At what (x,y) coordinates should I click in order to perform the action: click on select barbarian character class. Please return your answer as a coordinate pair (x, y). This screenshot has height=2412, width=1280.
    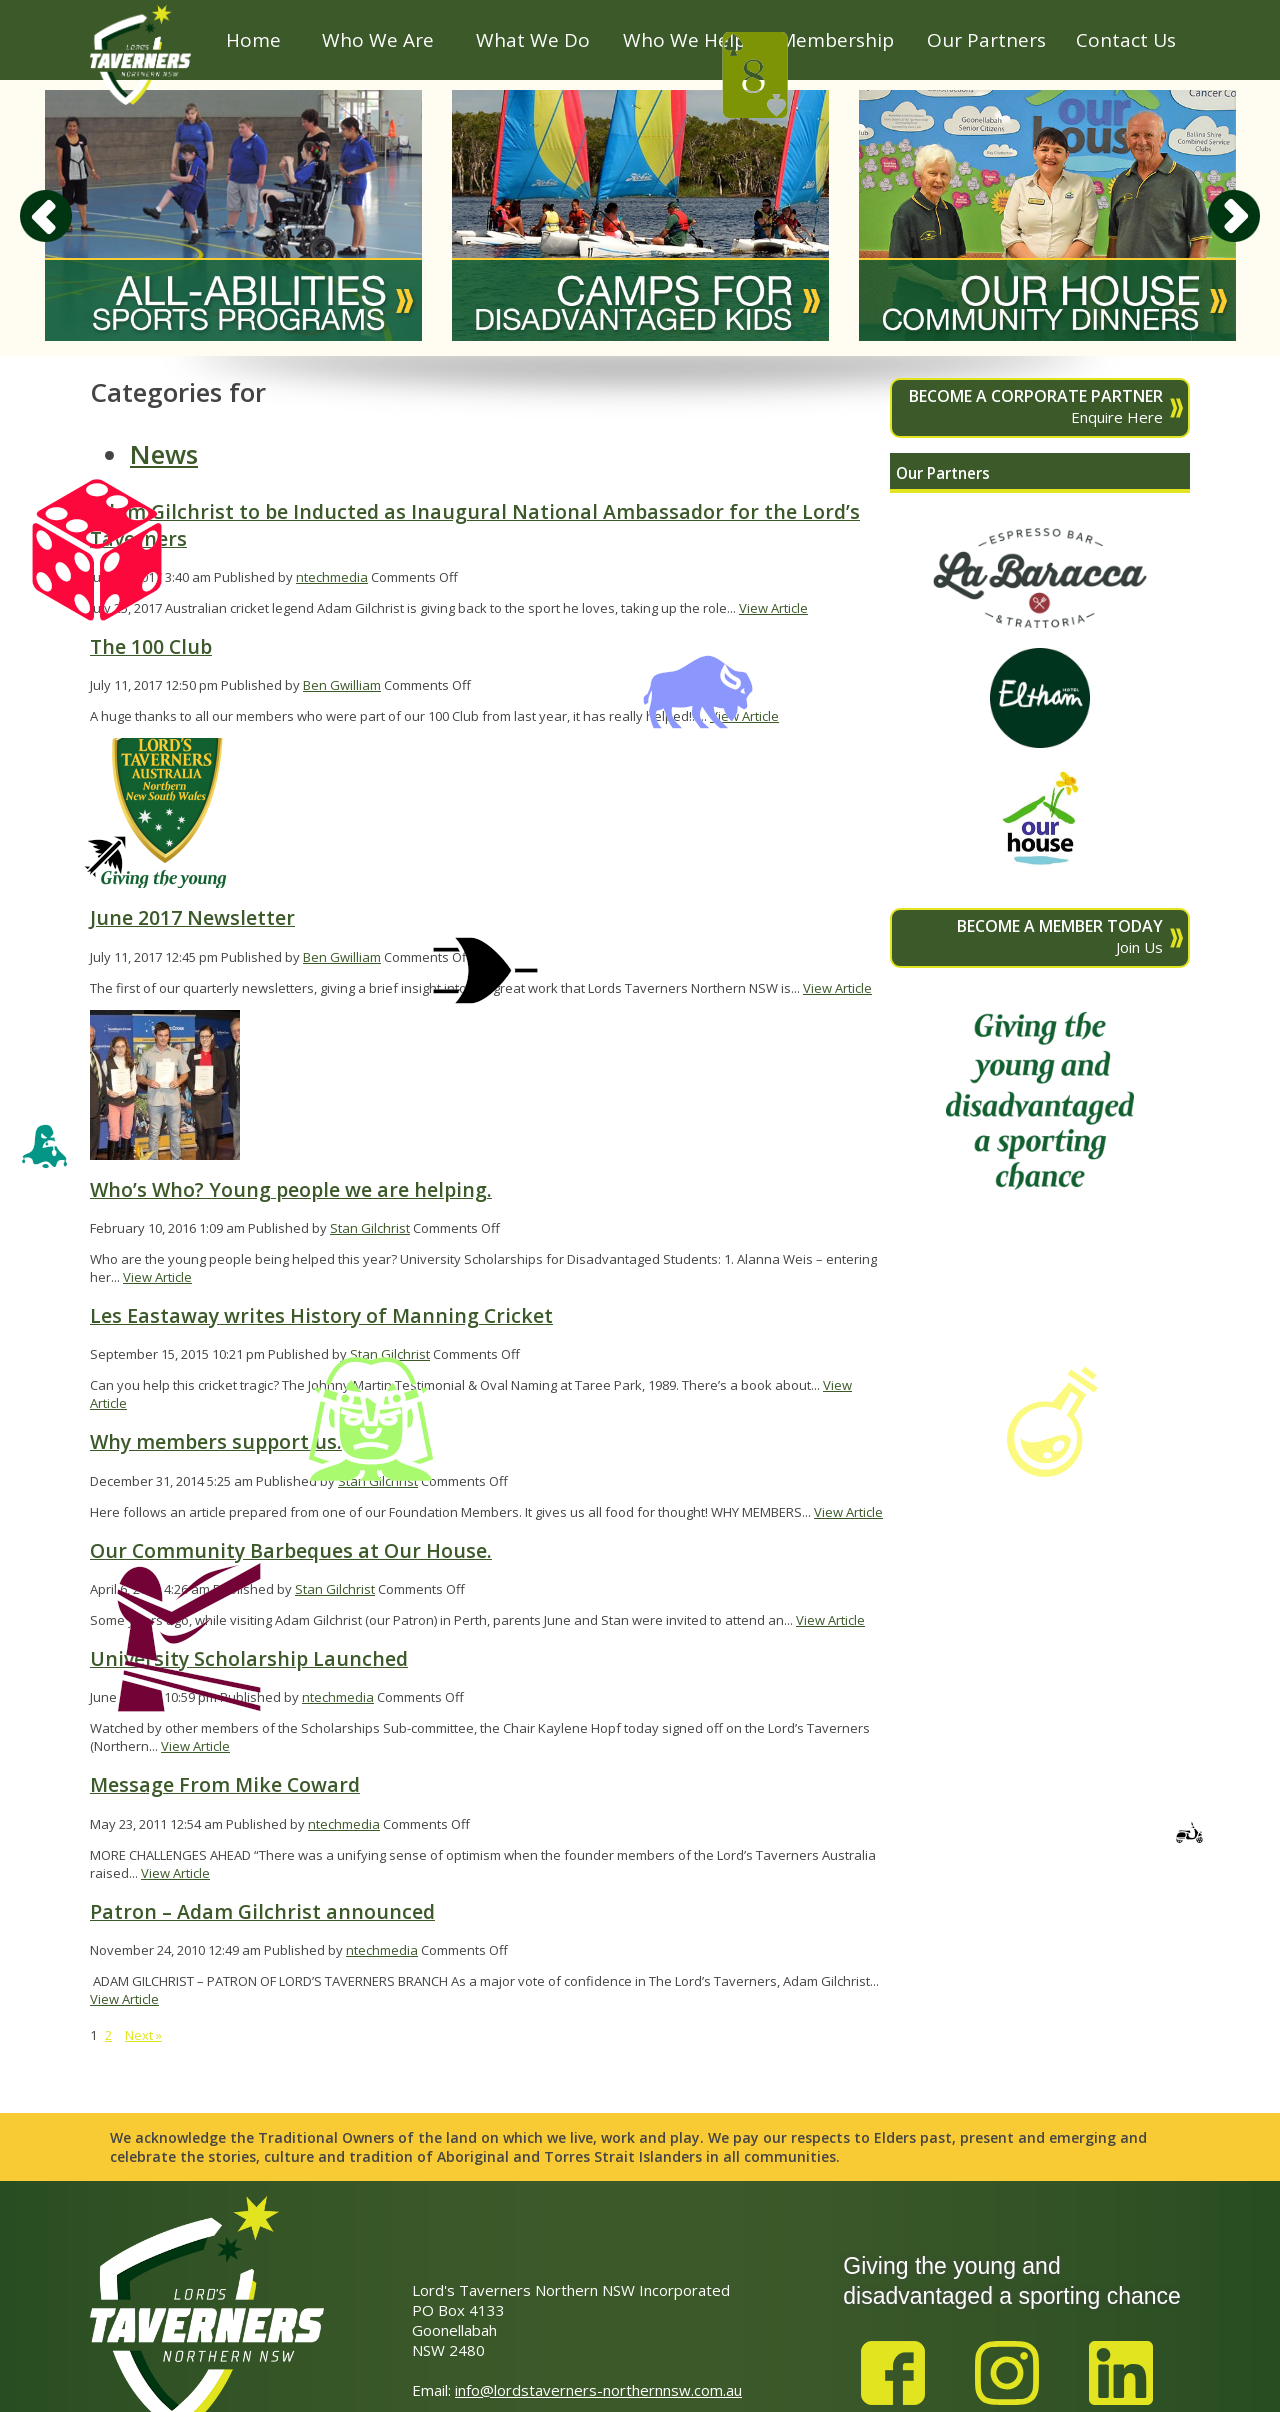
    Looking at the image, I should click on (371, 1419).